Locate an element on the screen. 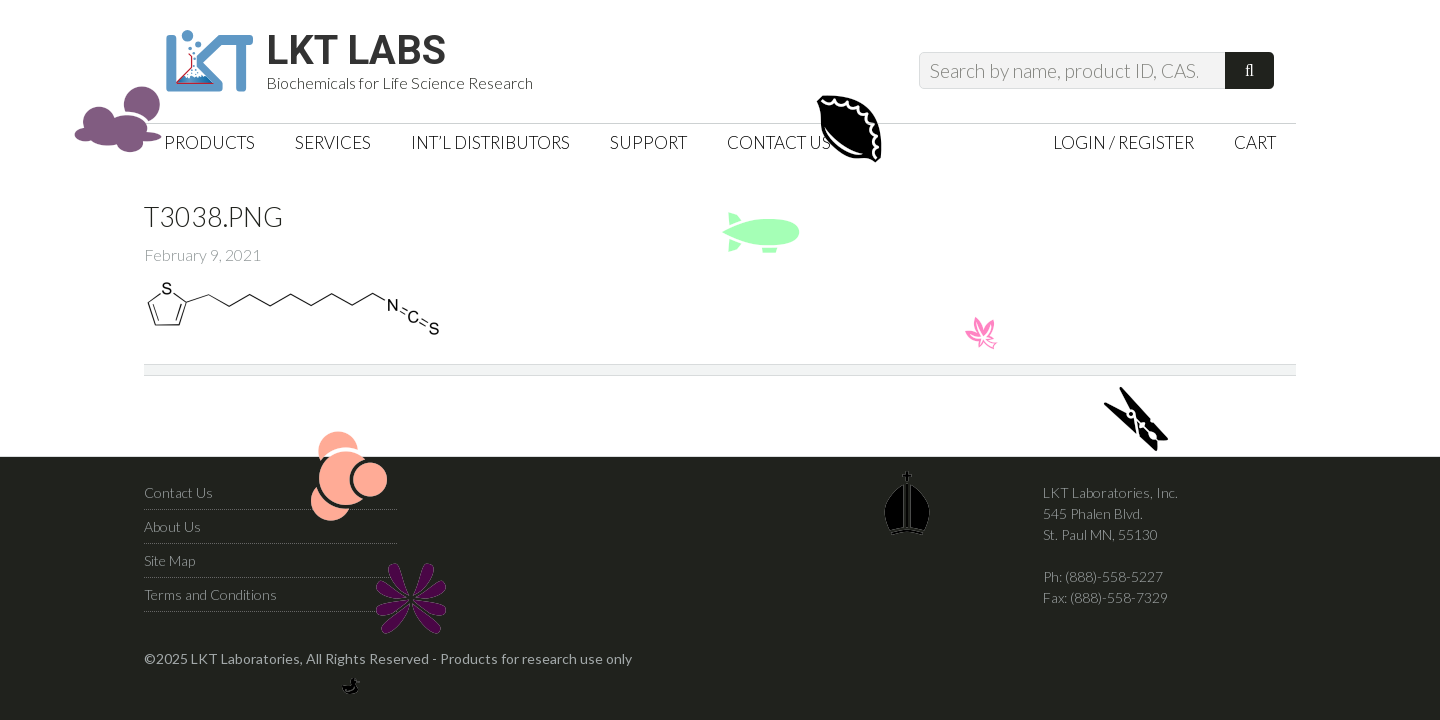 This screenshot has width=1440, height=720. represents nature or environmental content is located at coordinates (981, 333).